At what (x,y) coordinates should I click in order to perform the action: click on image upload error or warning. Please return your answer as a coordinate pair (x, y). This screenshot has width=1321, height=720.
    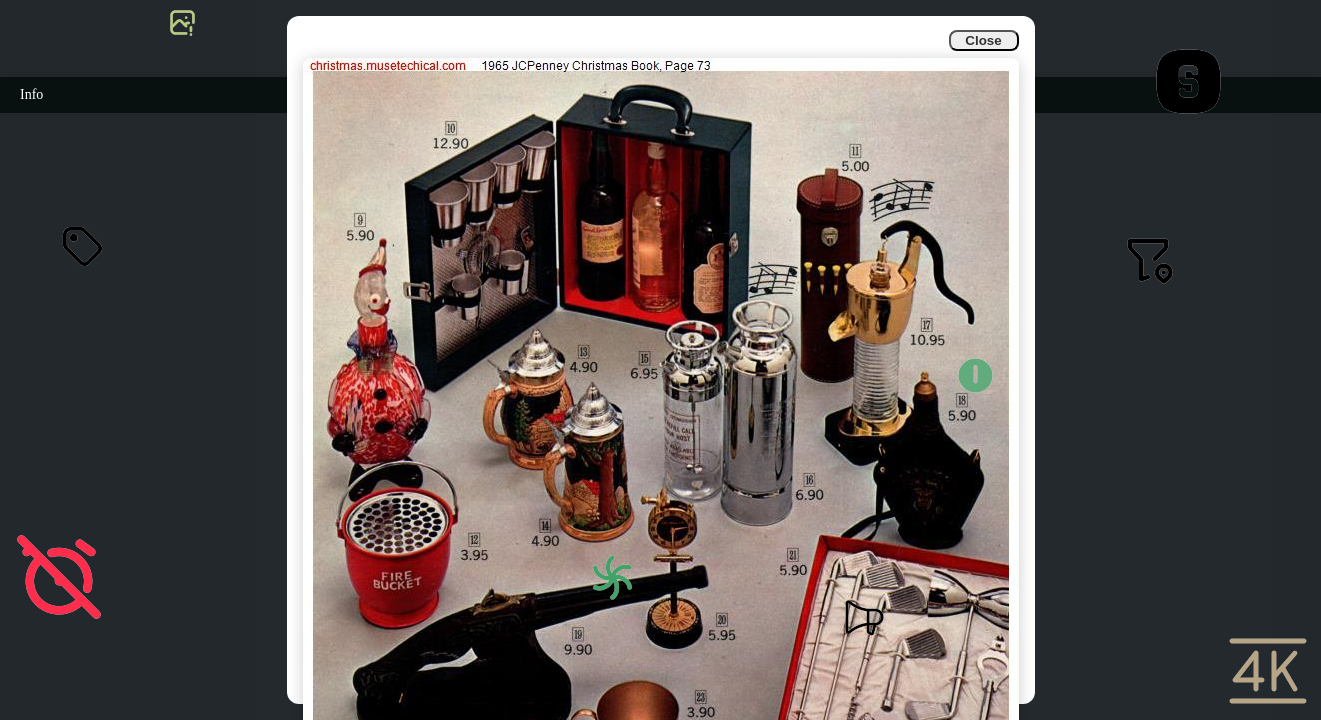
    Looking at the image, I should click on (182, 22).